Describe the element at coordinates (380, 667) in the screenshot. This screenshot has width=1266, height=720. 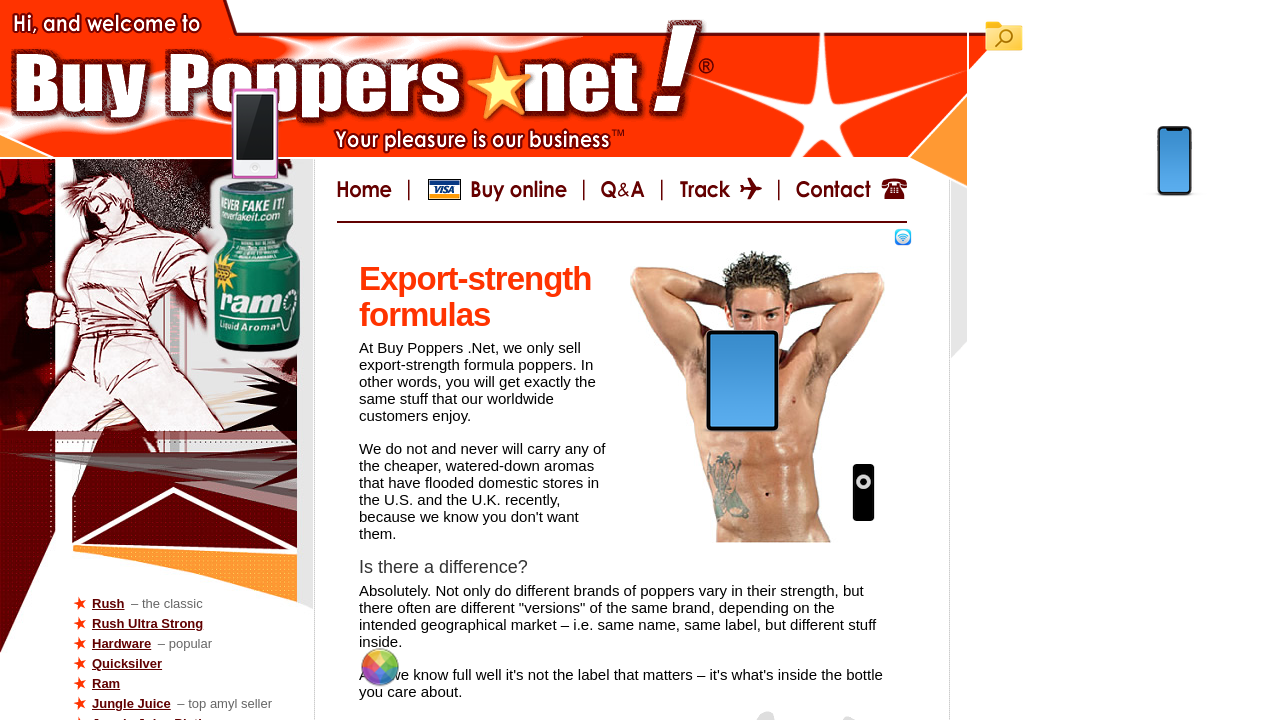
I see `access color and theme preferences` at that location.